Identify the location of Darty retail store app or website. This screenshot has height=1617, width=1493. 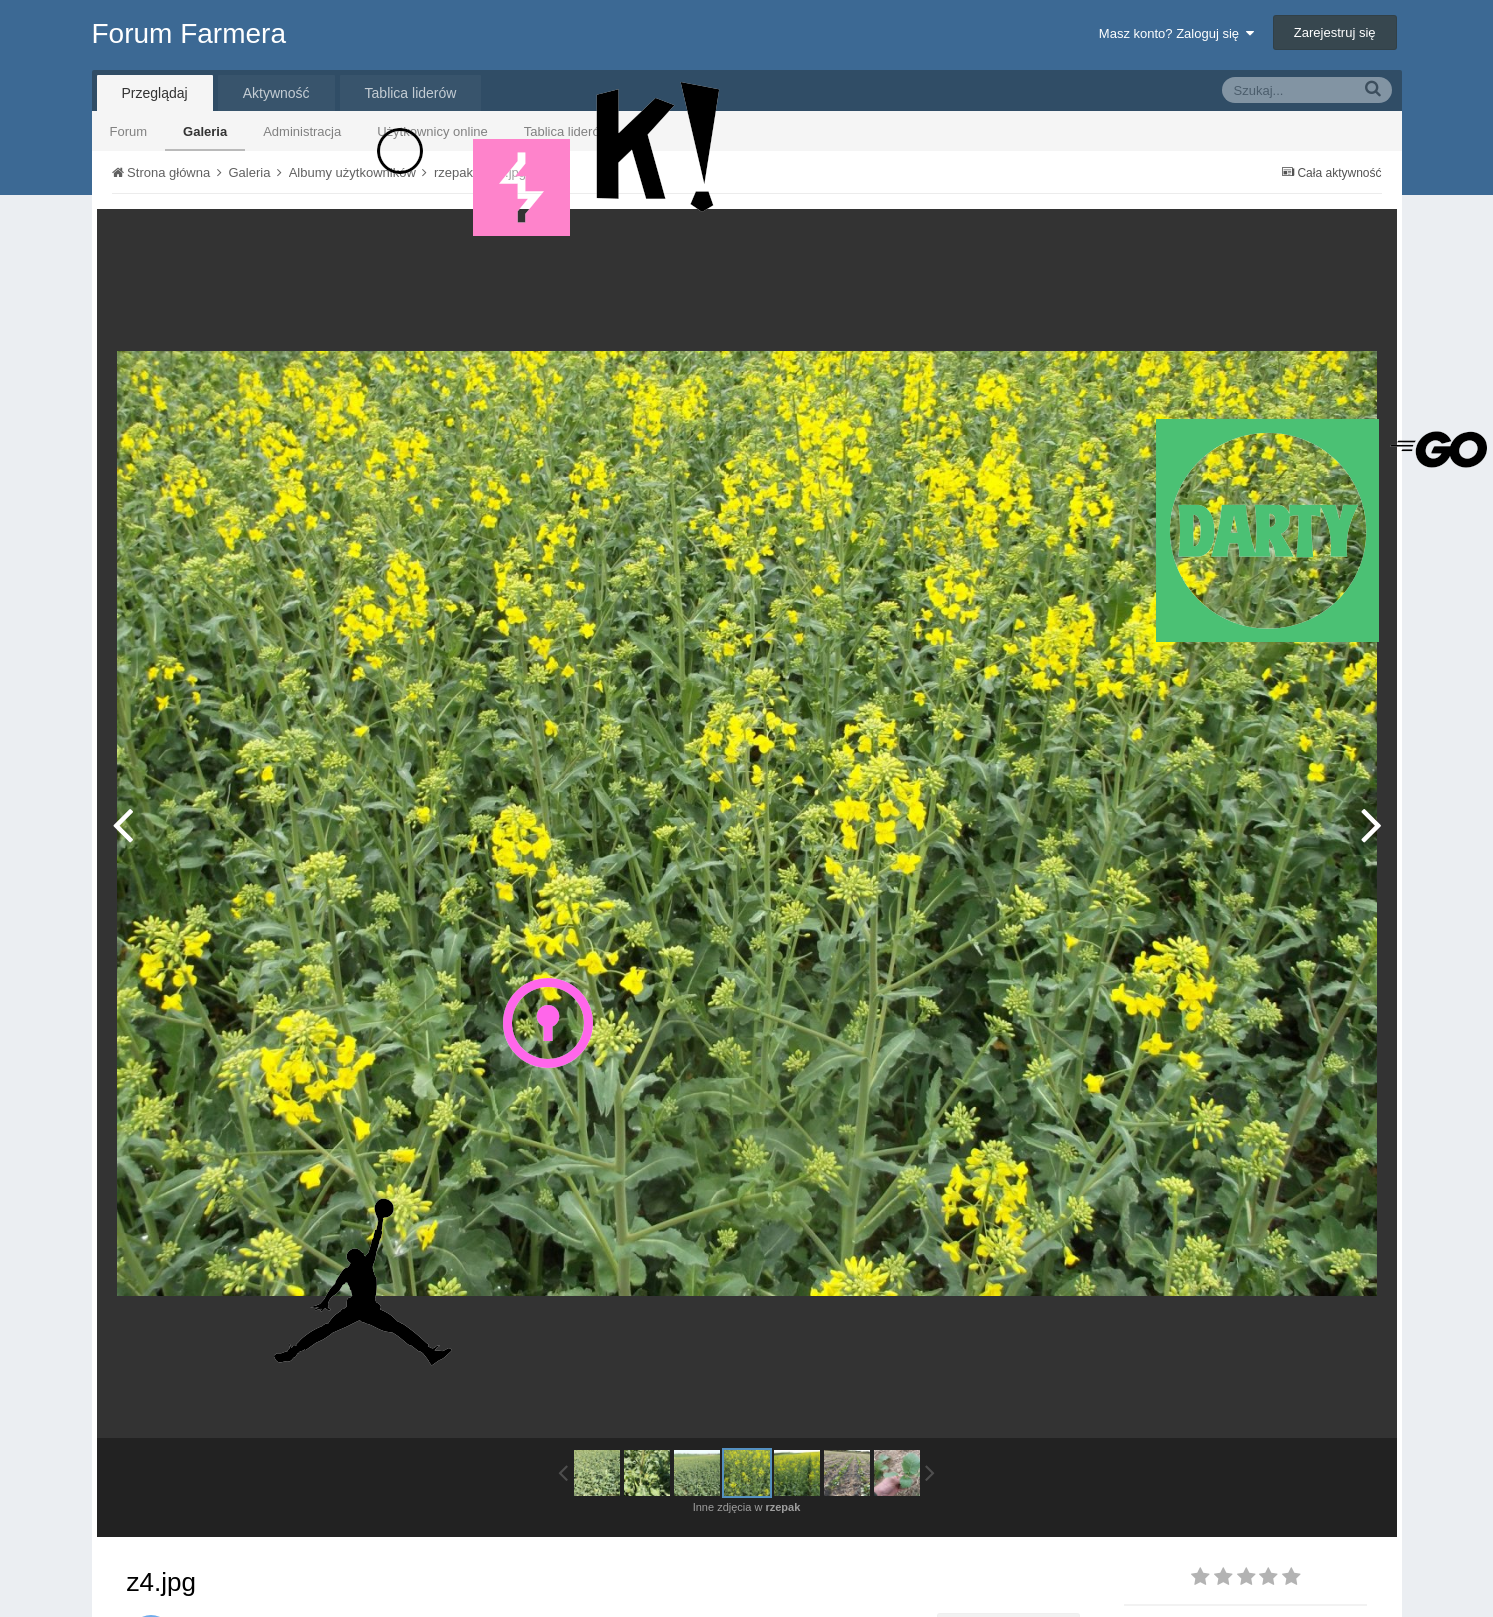
(1267, 530).